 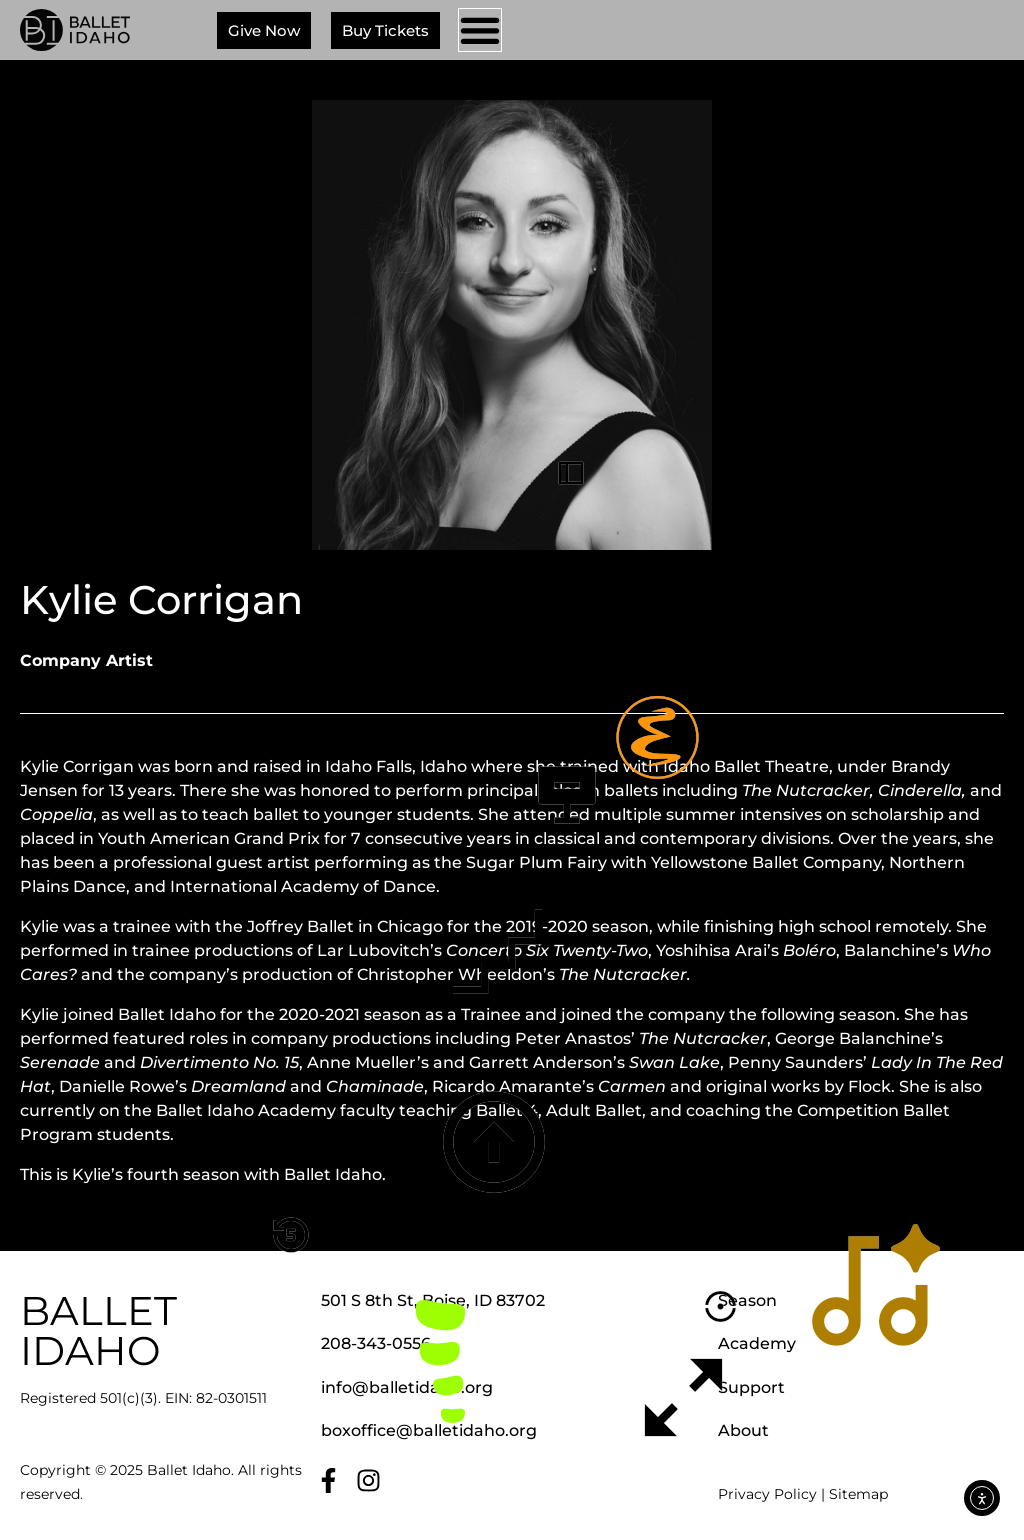 I want to click on open gnu emacs text editor, so click(x=657, y=737).